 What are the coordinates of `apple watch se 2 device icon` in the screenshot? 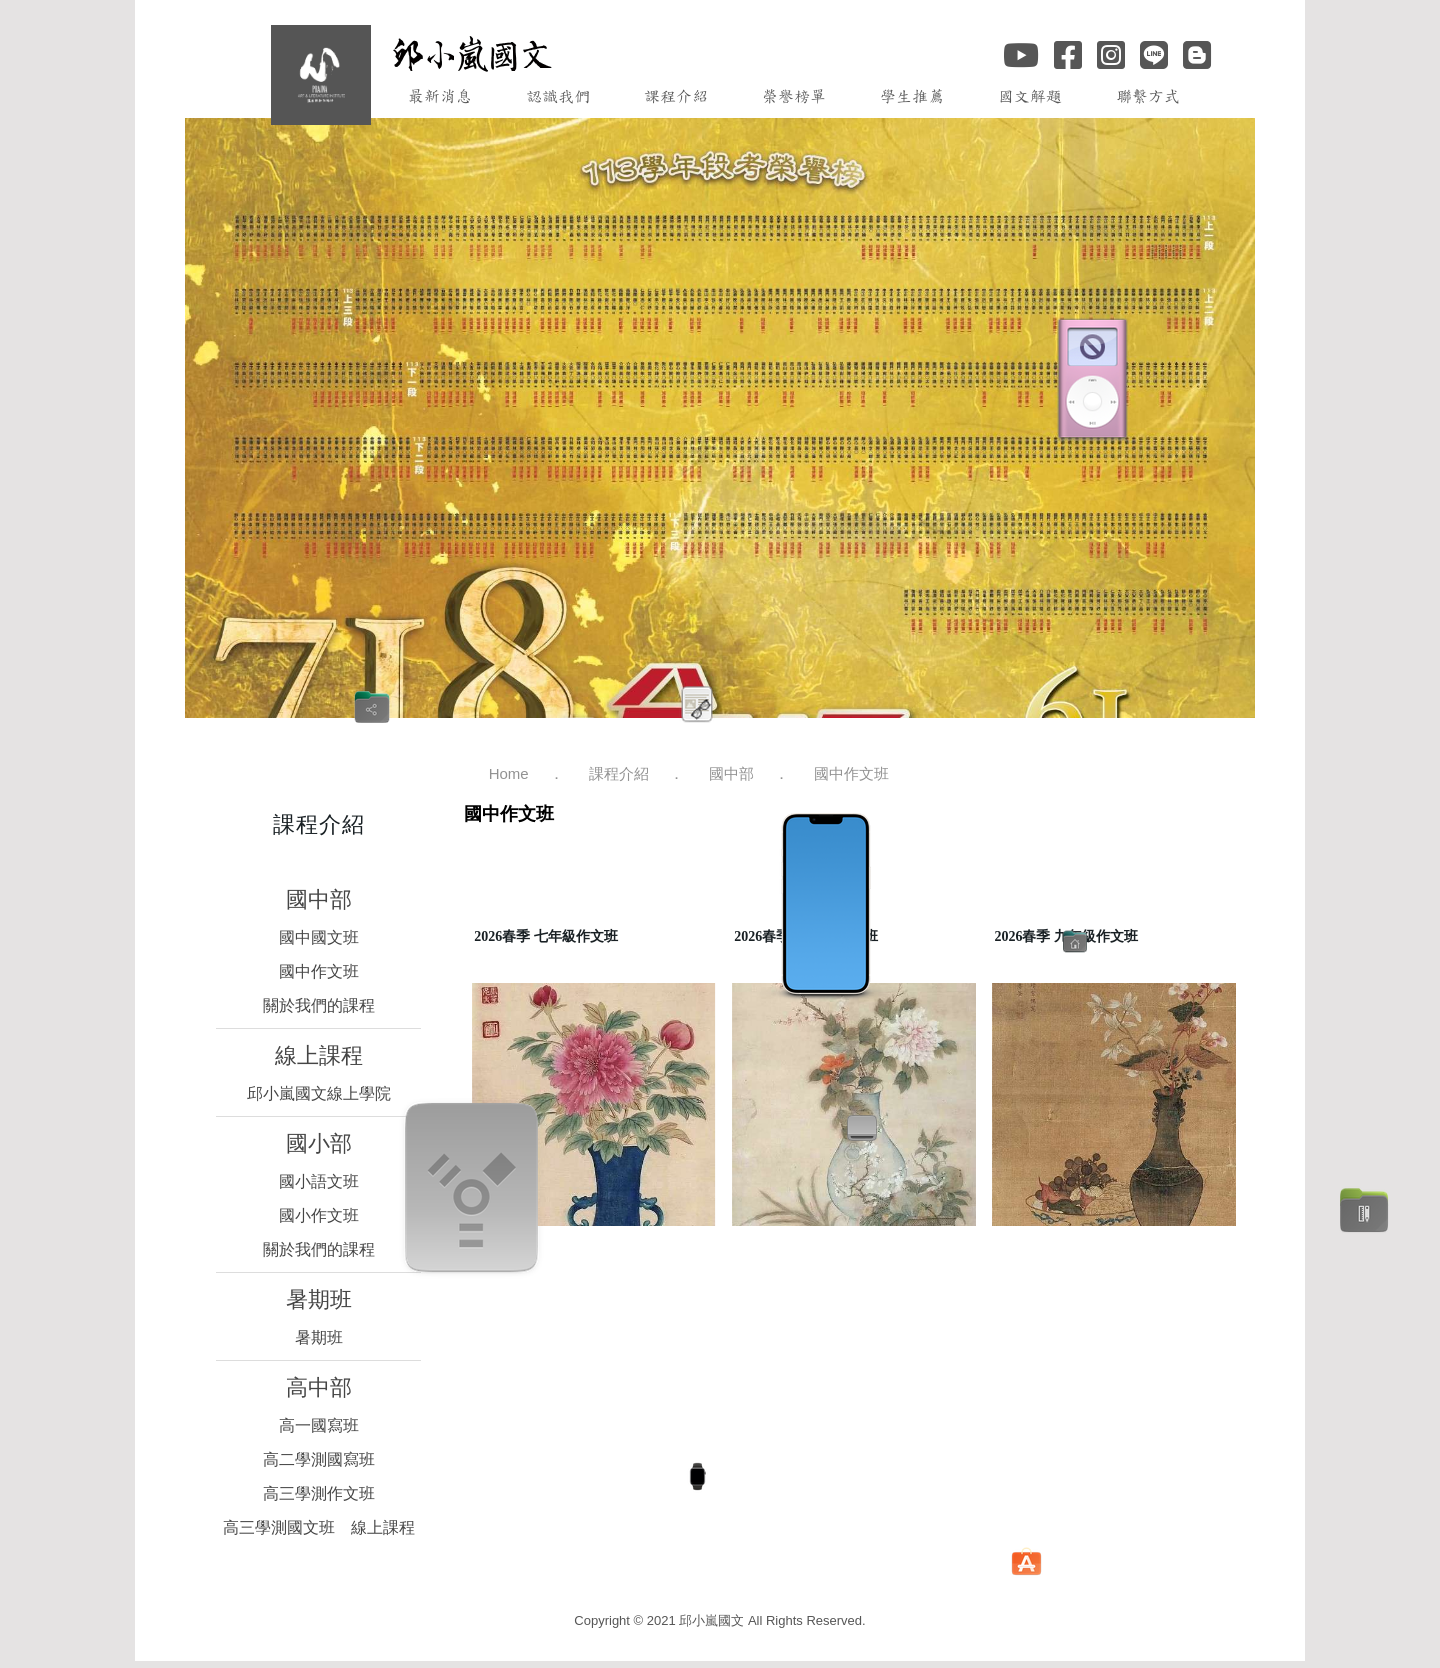 It's located at (697, 1476).